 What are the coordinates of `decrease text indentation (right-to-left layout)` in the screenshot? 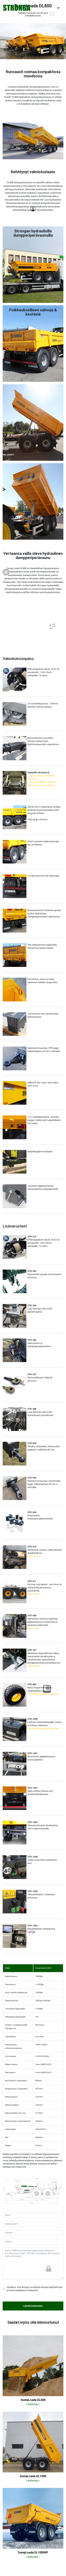 It's located at (52, 626).